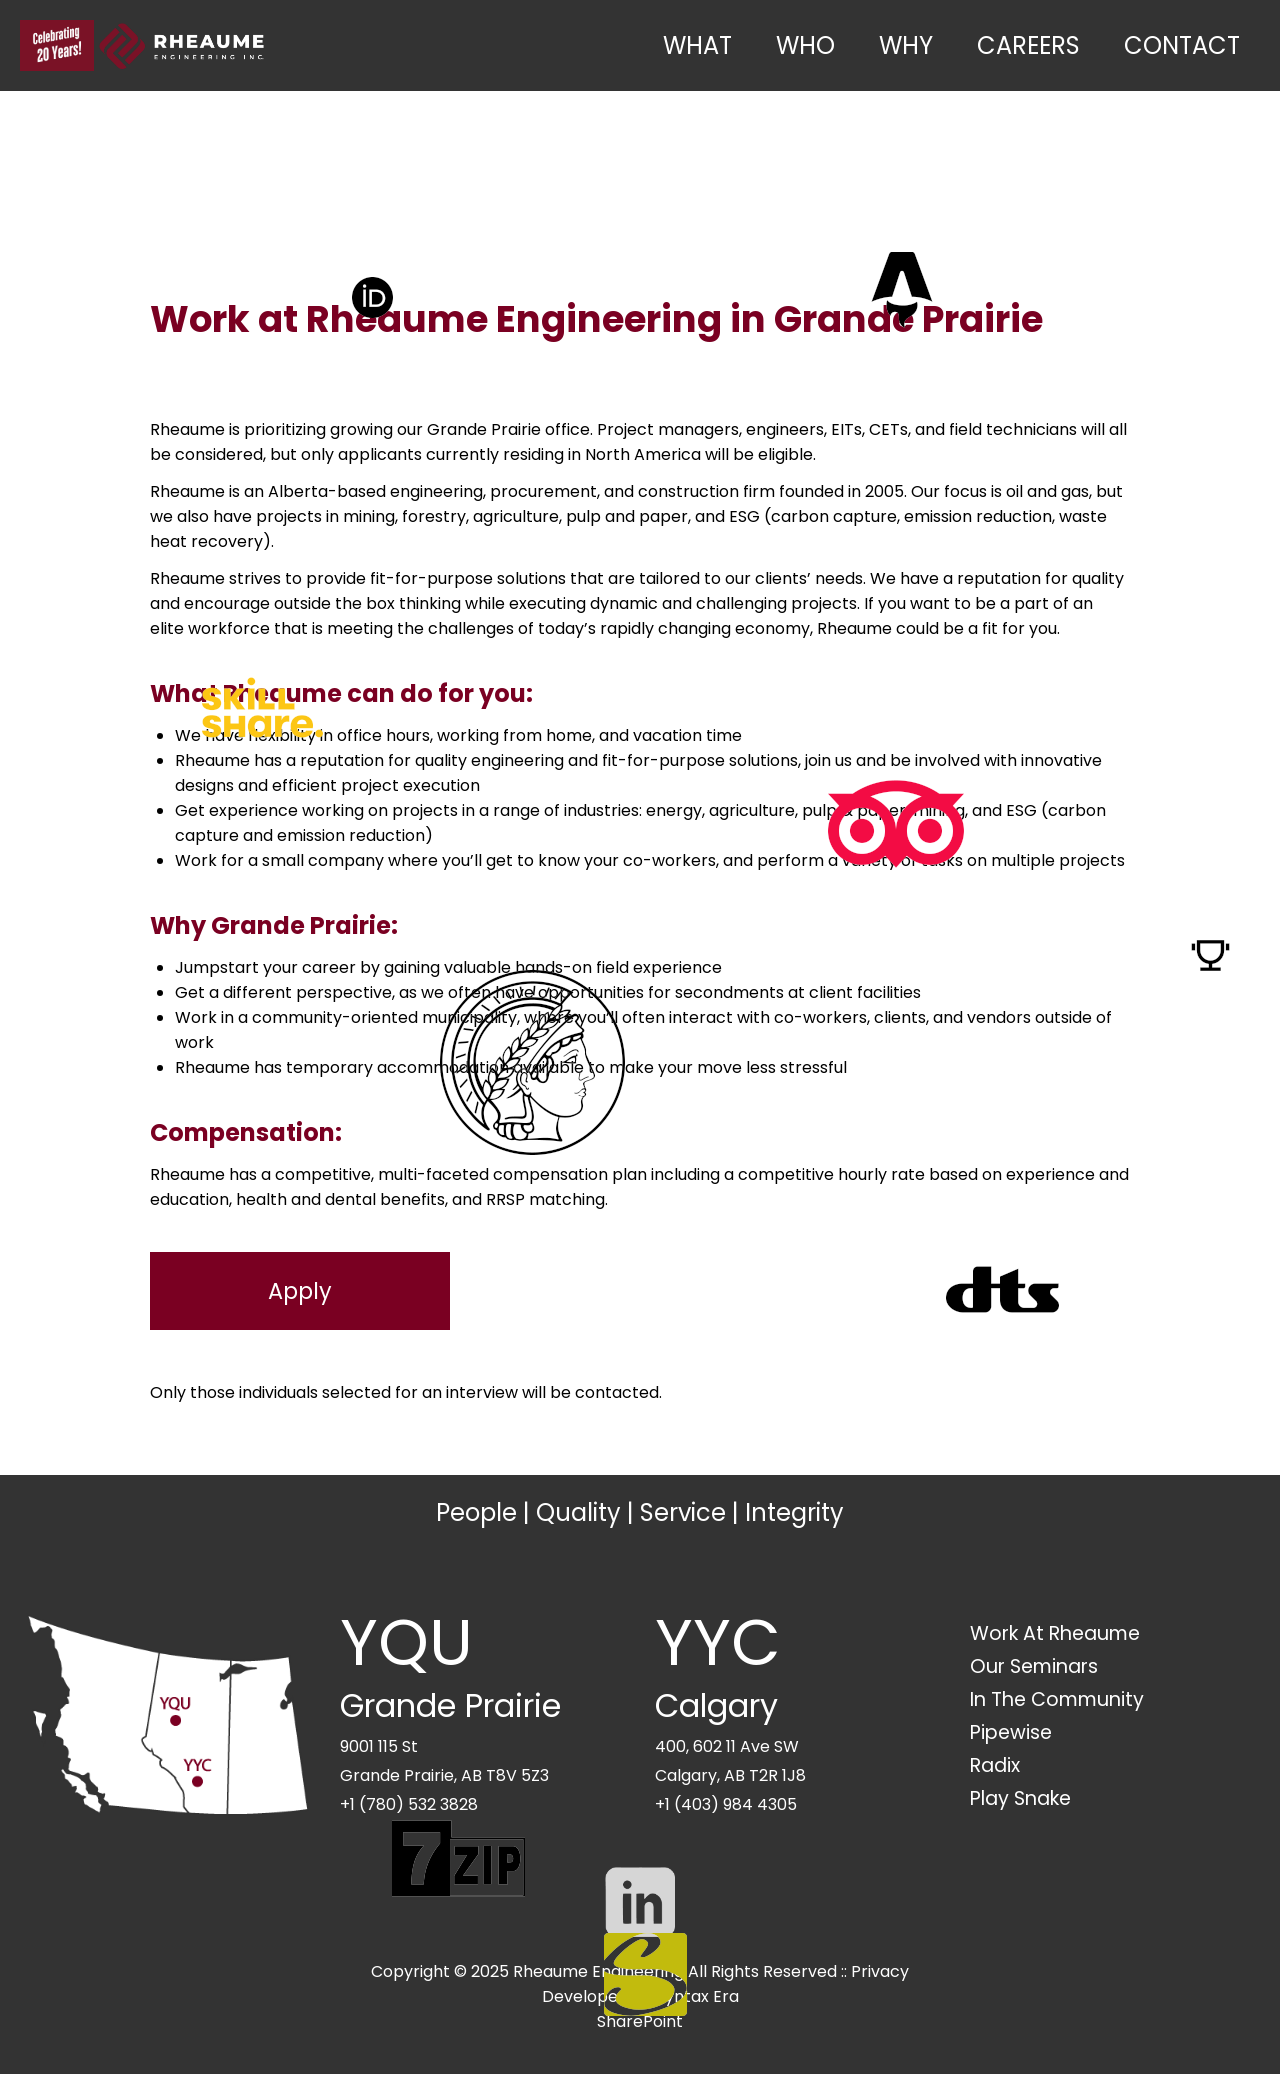 The height and width of the screenshot is (2074, 1280). Describe the element at coordinates (458, 1858) in the screenshot. I see `7-Zip file compression software logo` at that location.